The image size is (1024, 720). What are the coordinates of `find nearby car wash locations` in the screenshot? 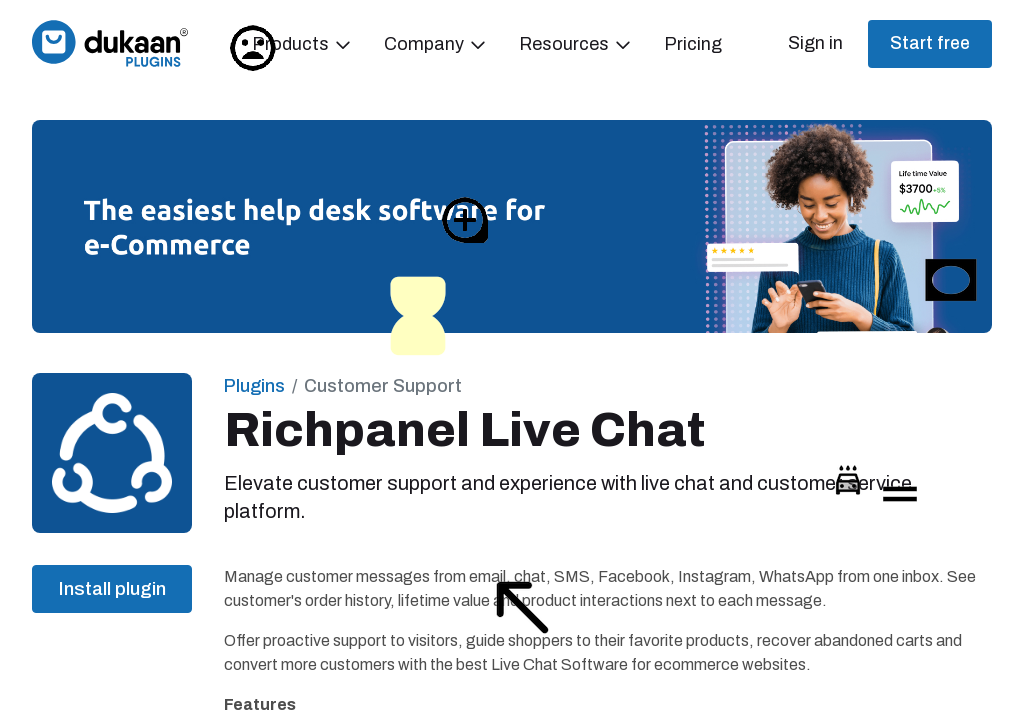 It's located at (848, 480).